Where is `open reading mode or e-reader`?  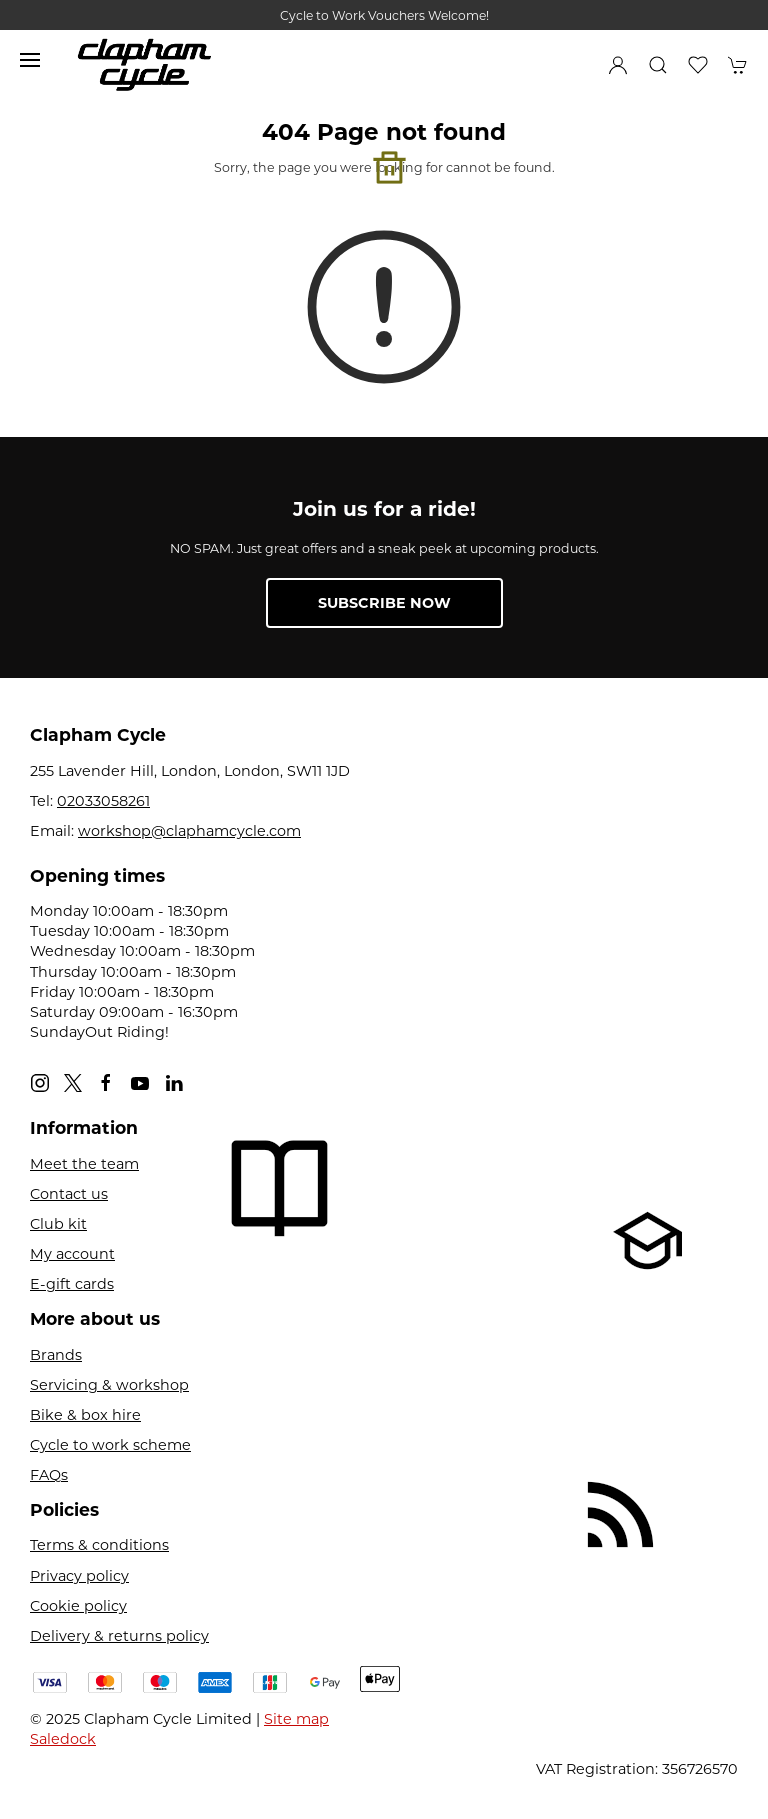
open reading mode or e-reader is located at coordinates (279, 1183).